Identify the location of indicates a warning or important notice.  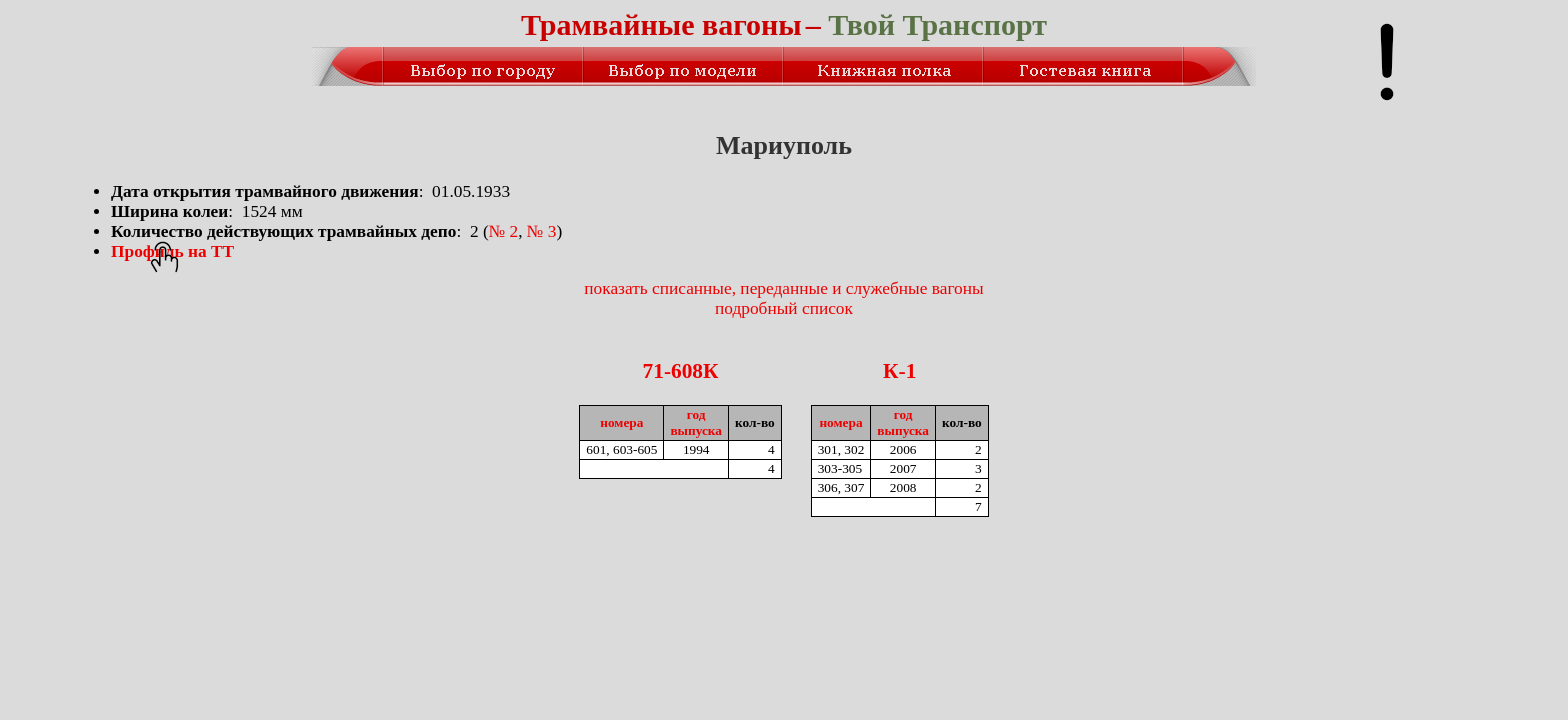
(1387, 62).